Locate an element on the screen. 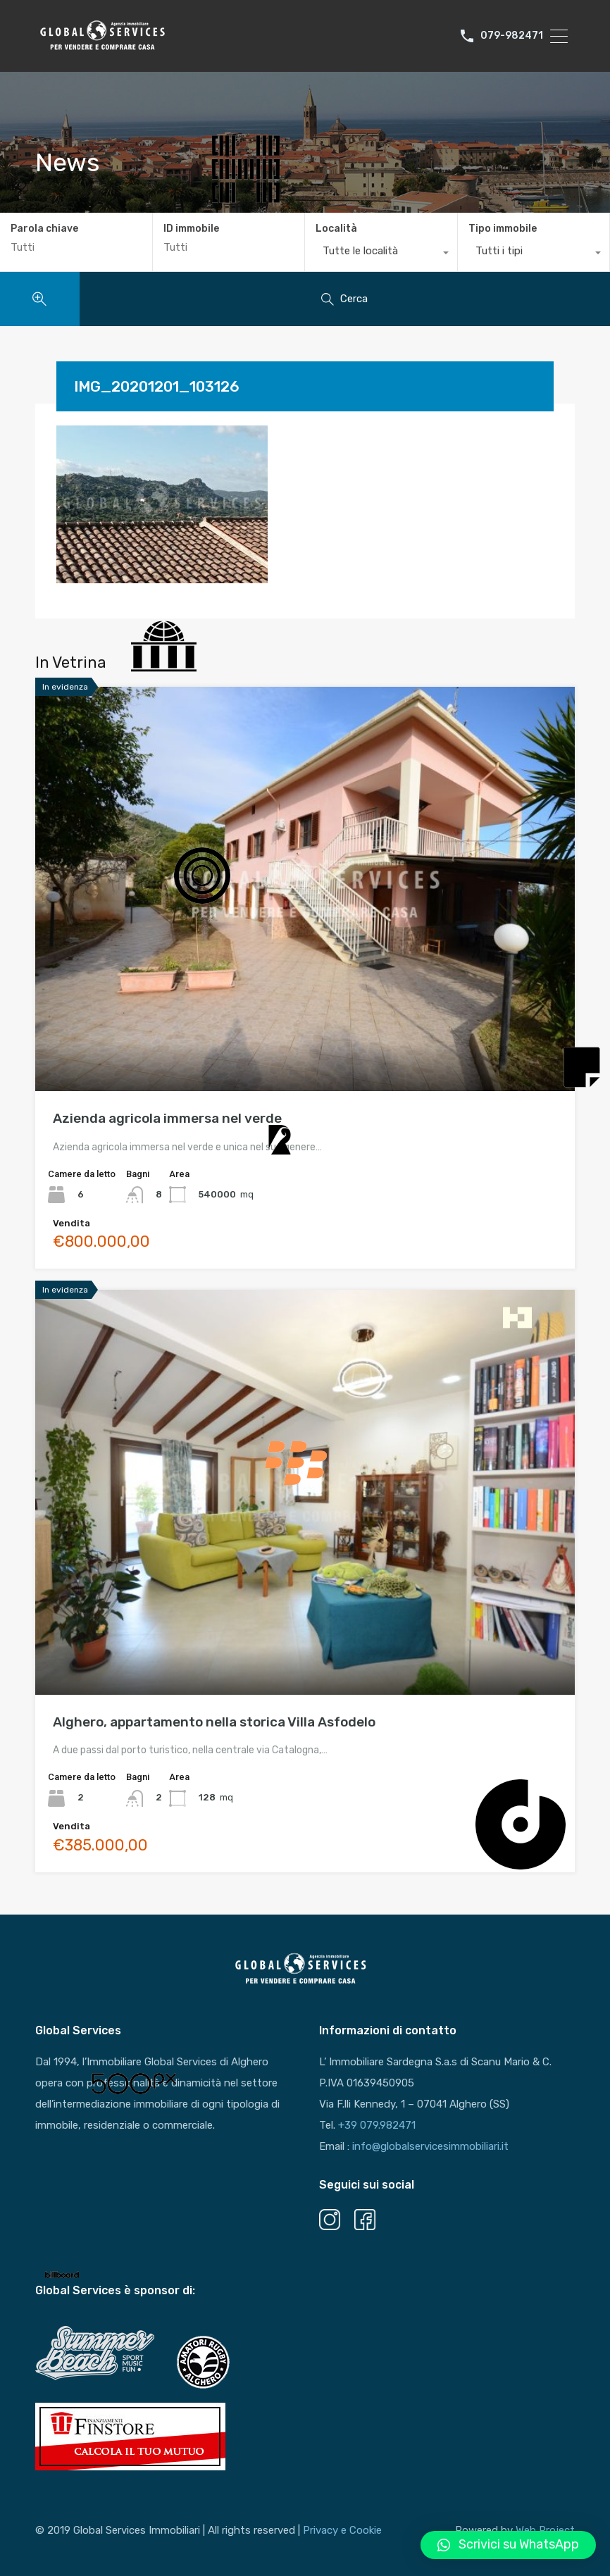  better auth authentication service logo is located at coordinates (517, 1317).